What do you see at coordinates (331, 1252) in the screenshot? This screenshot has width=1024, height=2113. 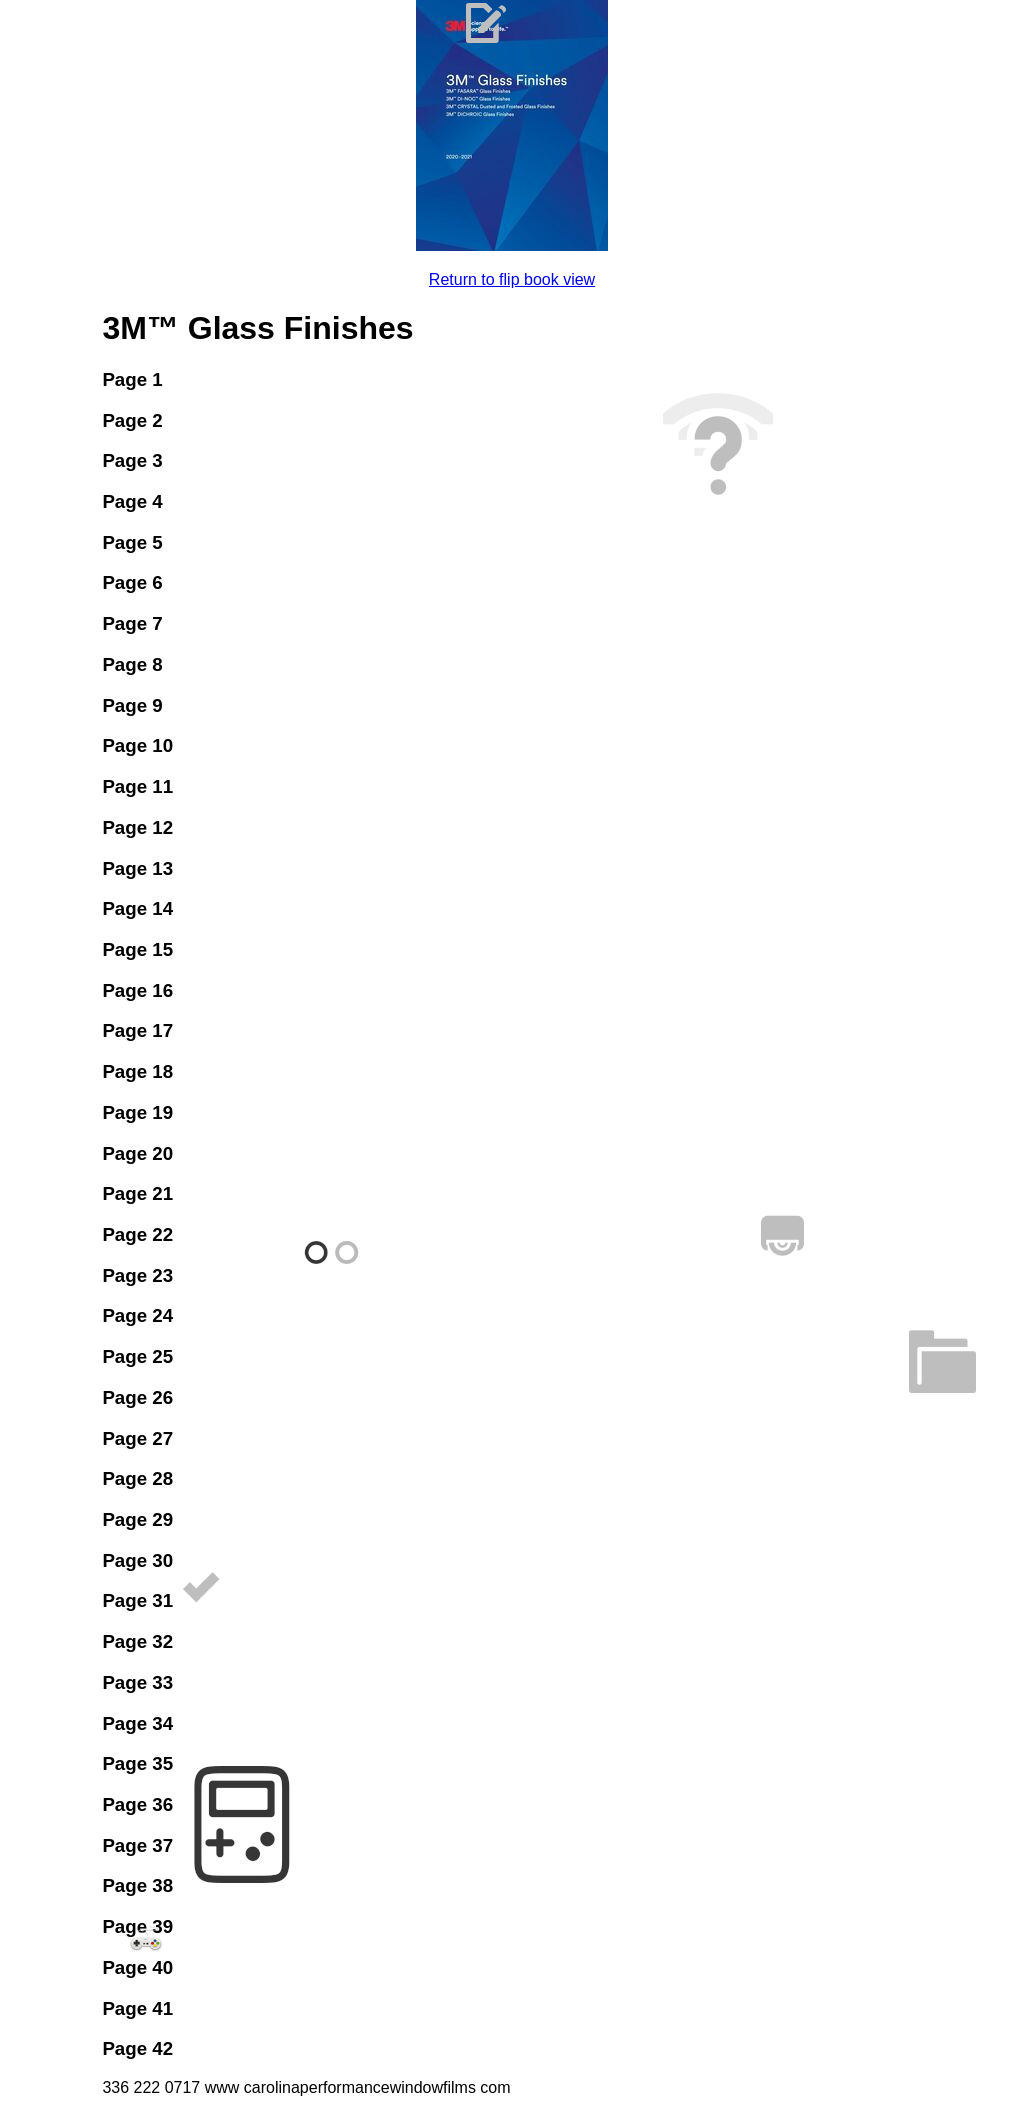 I see `connect your flickr account` at bounding box center [331, 1252].